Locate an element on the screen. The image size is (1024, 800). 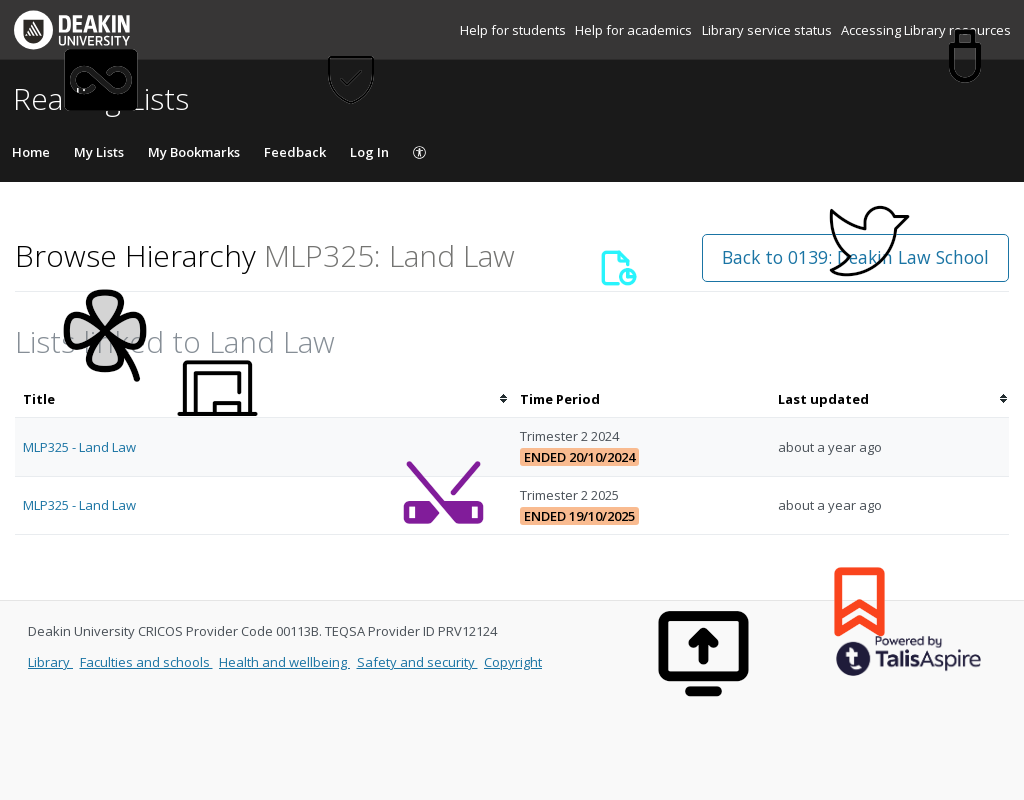
share to twitter is located at coordinates (865, 238).